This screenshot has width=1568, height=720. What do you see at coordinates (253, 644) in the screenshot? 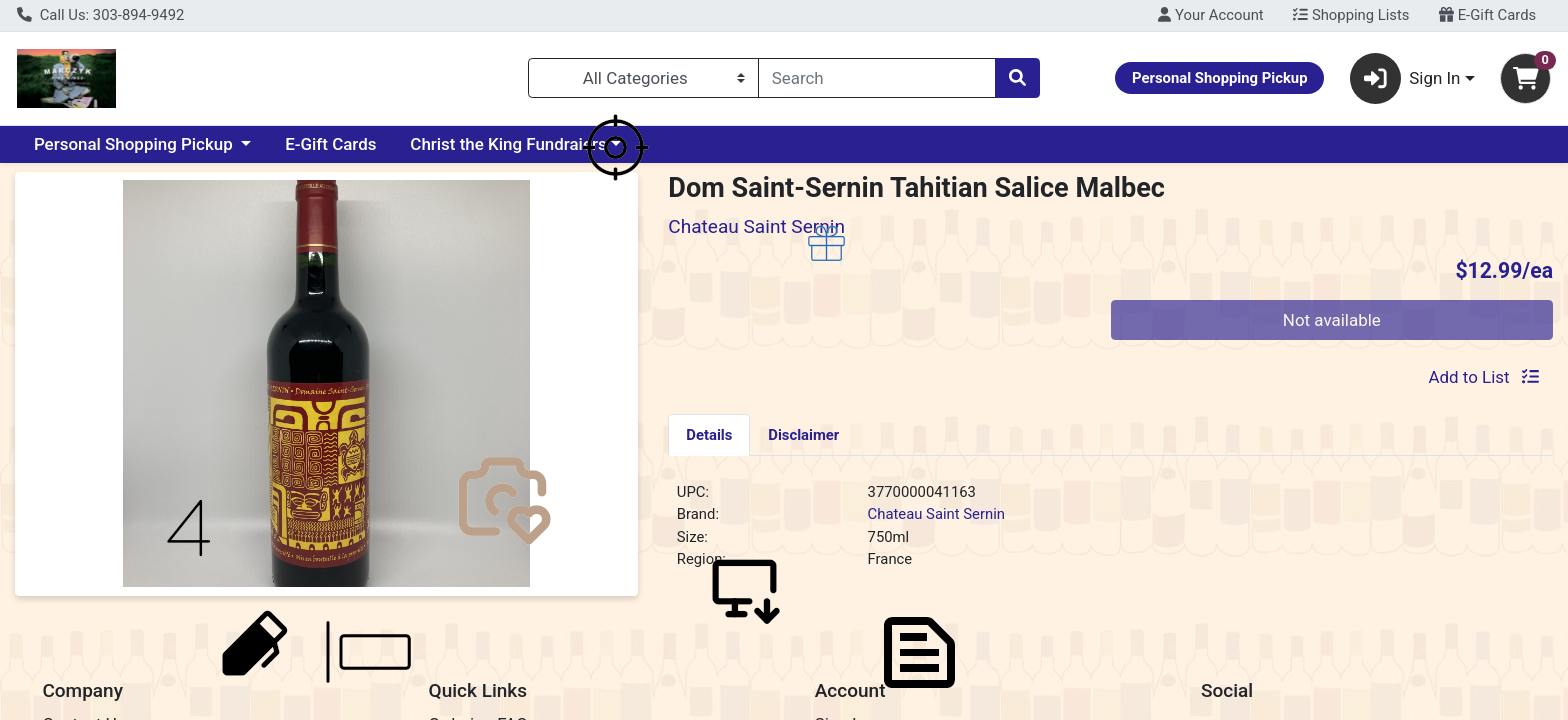
I see `edit or modify content` at bounding box center [253, 644].